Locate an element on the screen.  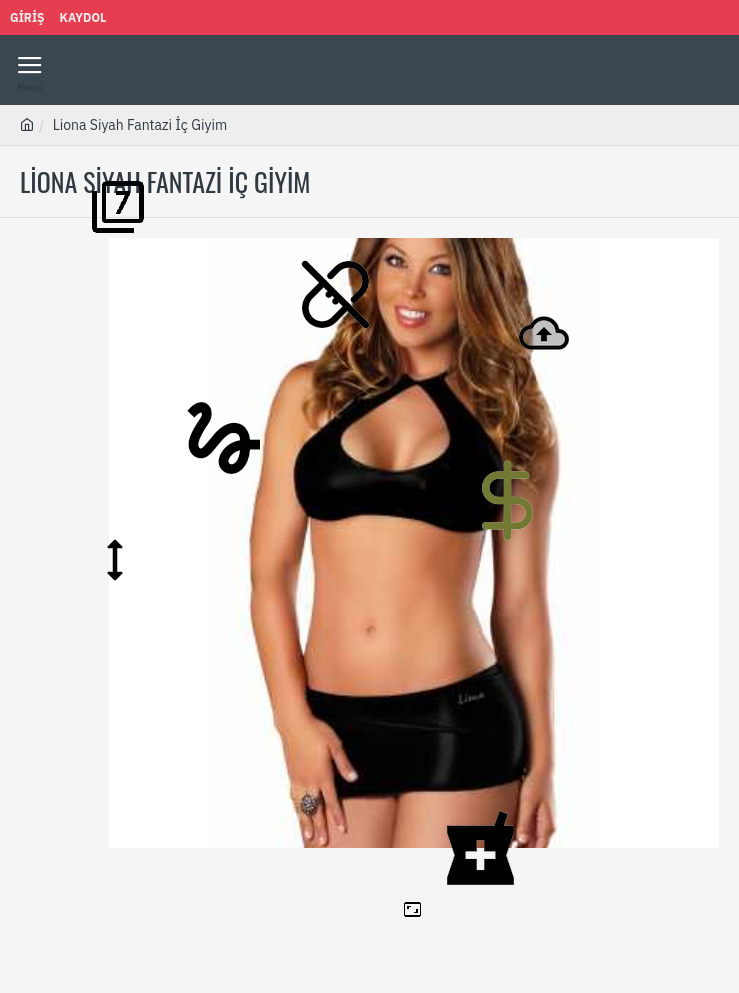
indicates 7 items or notifications is located at coordinates (118, 207).